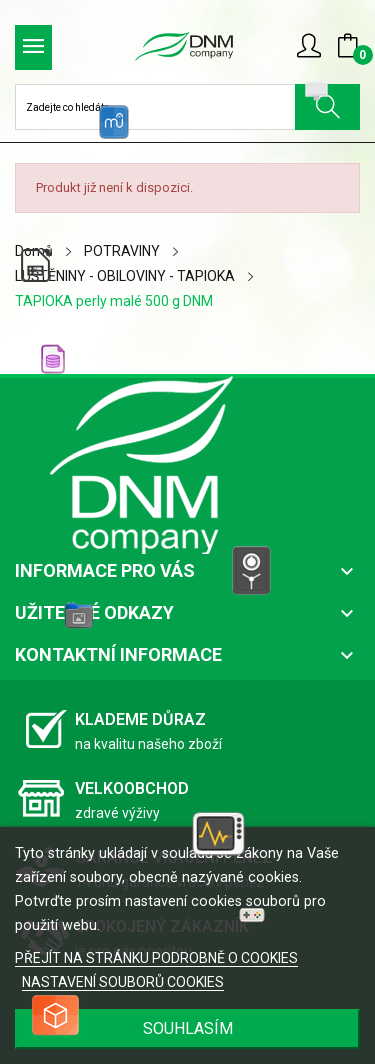 The image size is (375, 1064). Describe the element at coordinates (252, 915) in the screenshot. I see `open games and entertainment apps` at that location.